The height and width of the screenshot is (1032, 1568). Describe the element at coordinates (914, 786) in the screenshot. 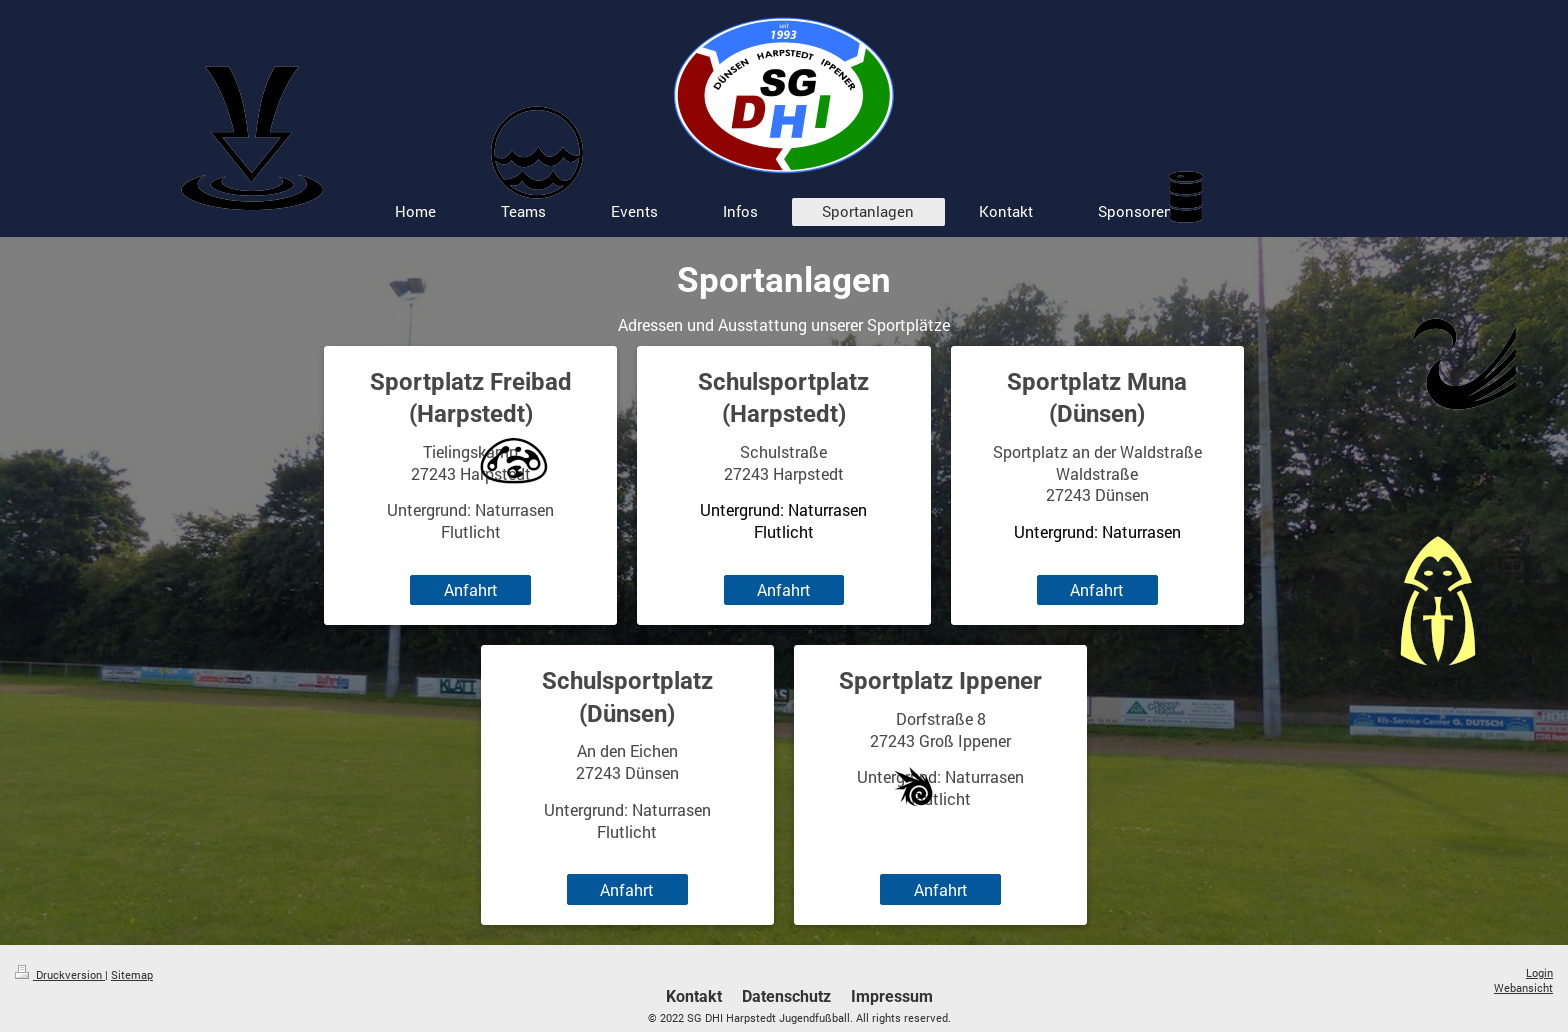

I see `select snail creature or enemy type in game` at that location.